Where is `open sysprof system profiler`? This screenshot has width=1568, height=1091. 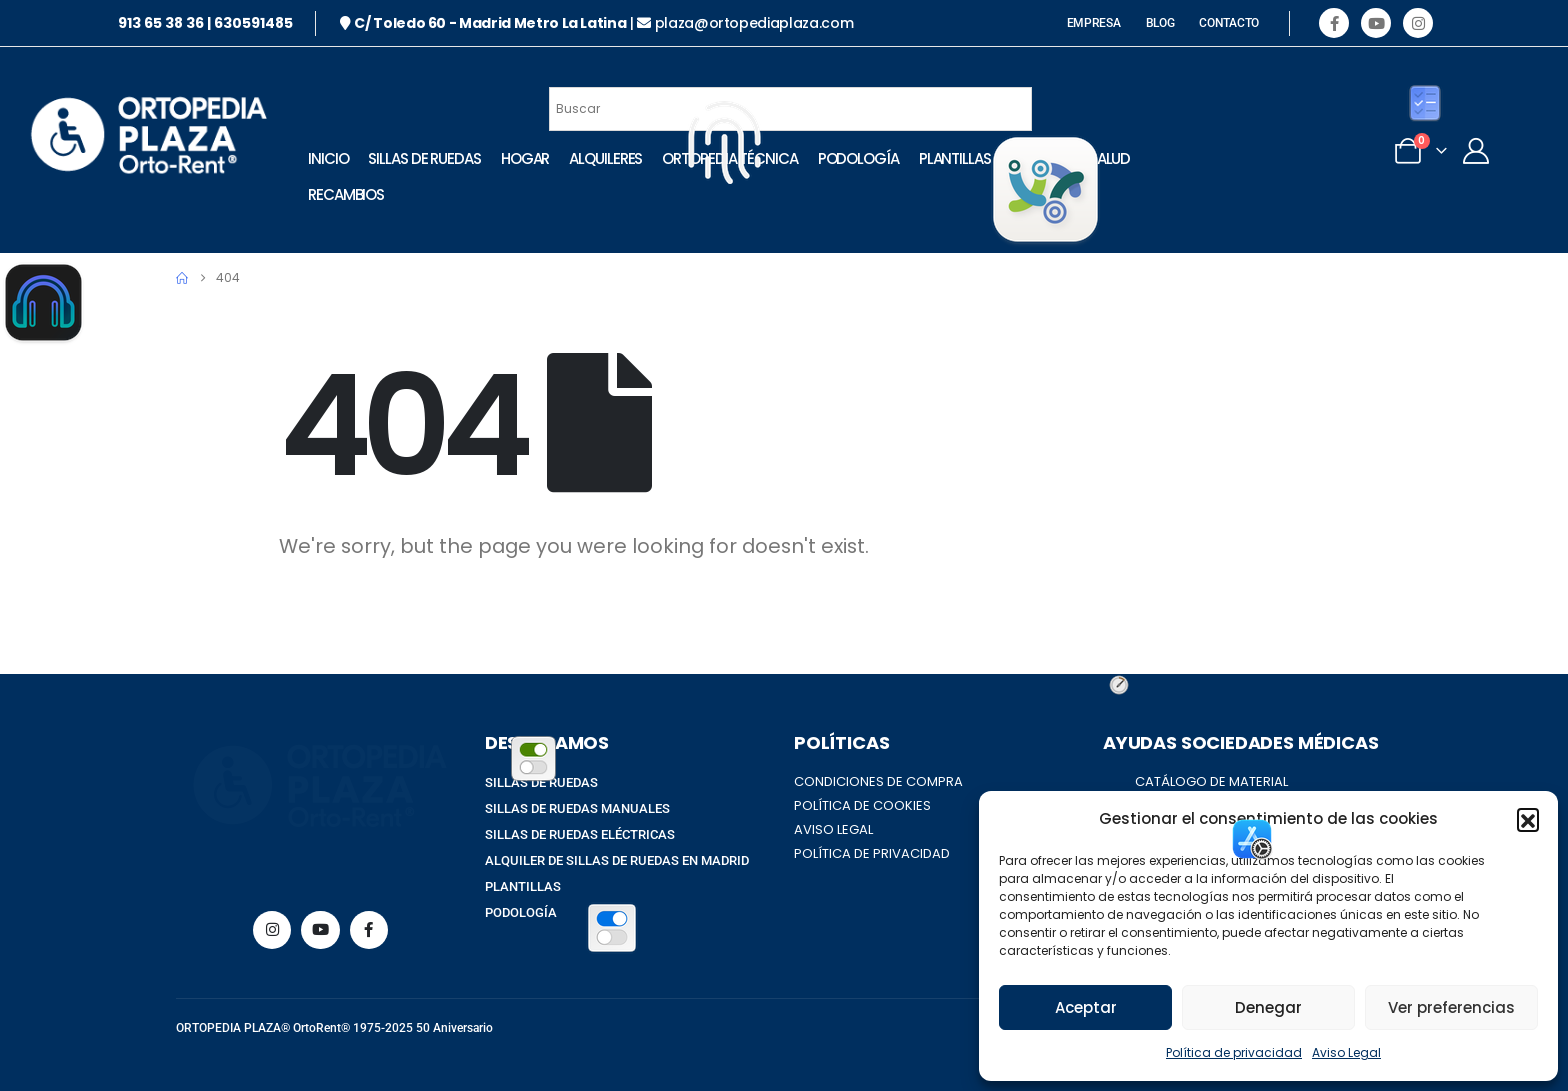
open sysprof system profiler is located at coordinates (1119, 685).